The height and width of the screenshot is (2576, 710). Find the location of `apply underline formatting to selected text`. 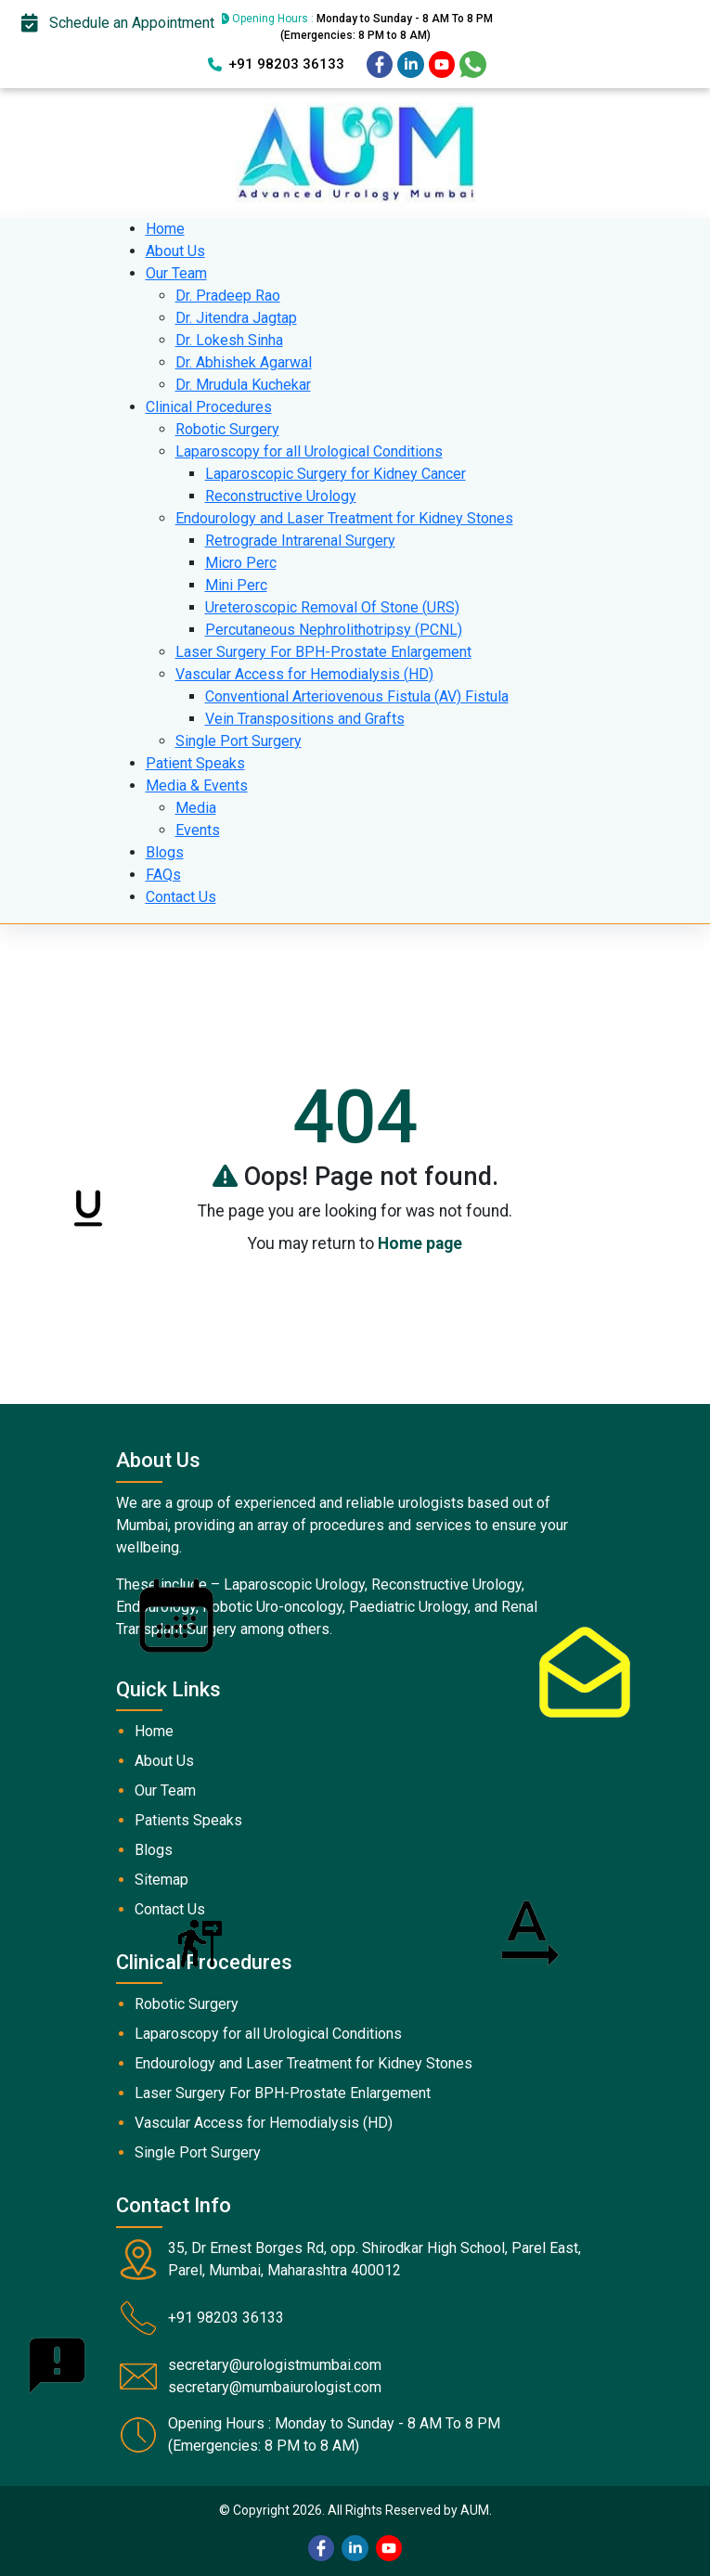

apply underline formatting to selected text is located at coordinates (88, 1208).